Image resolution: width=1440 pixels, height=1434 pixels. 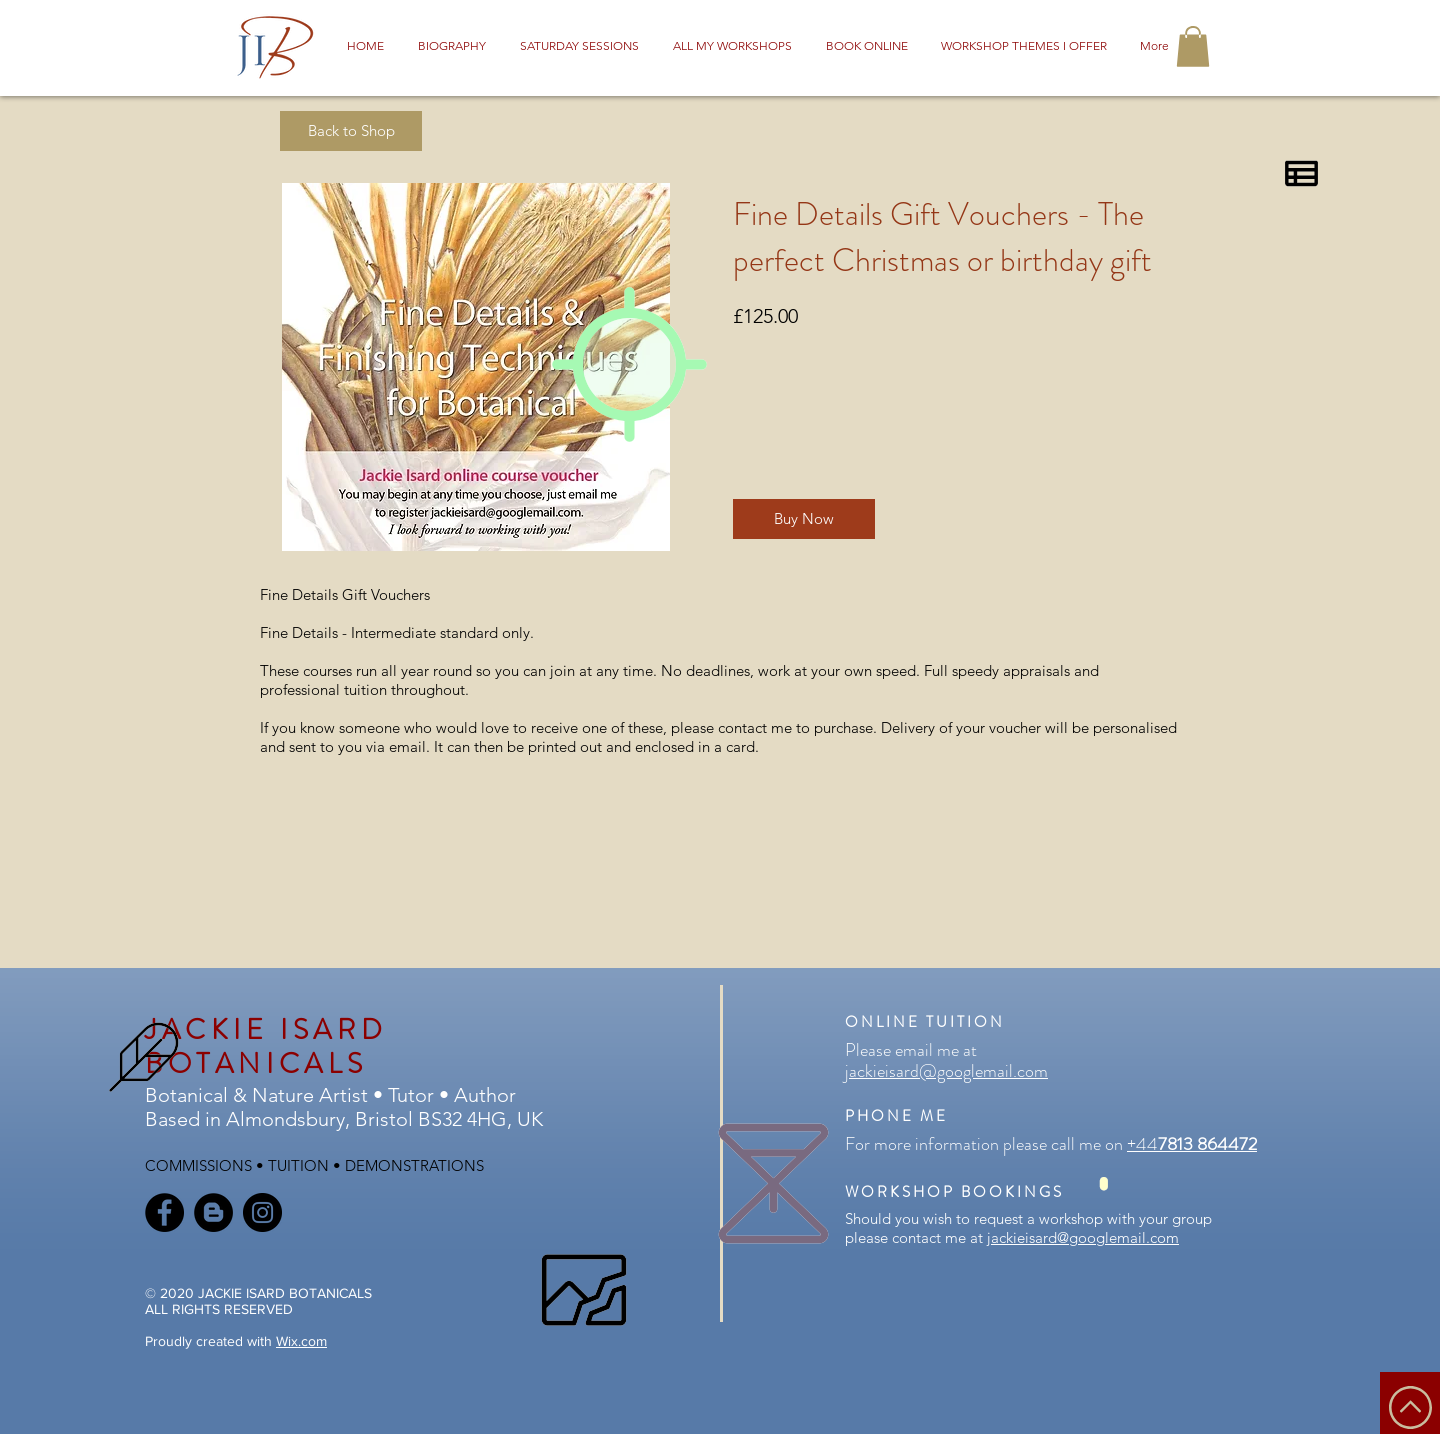 What do you see at coordinates (1163, 1138) in the screenshot?
I see `indicates no cellular signal available` at bounding box center [1163, 1138].